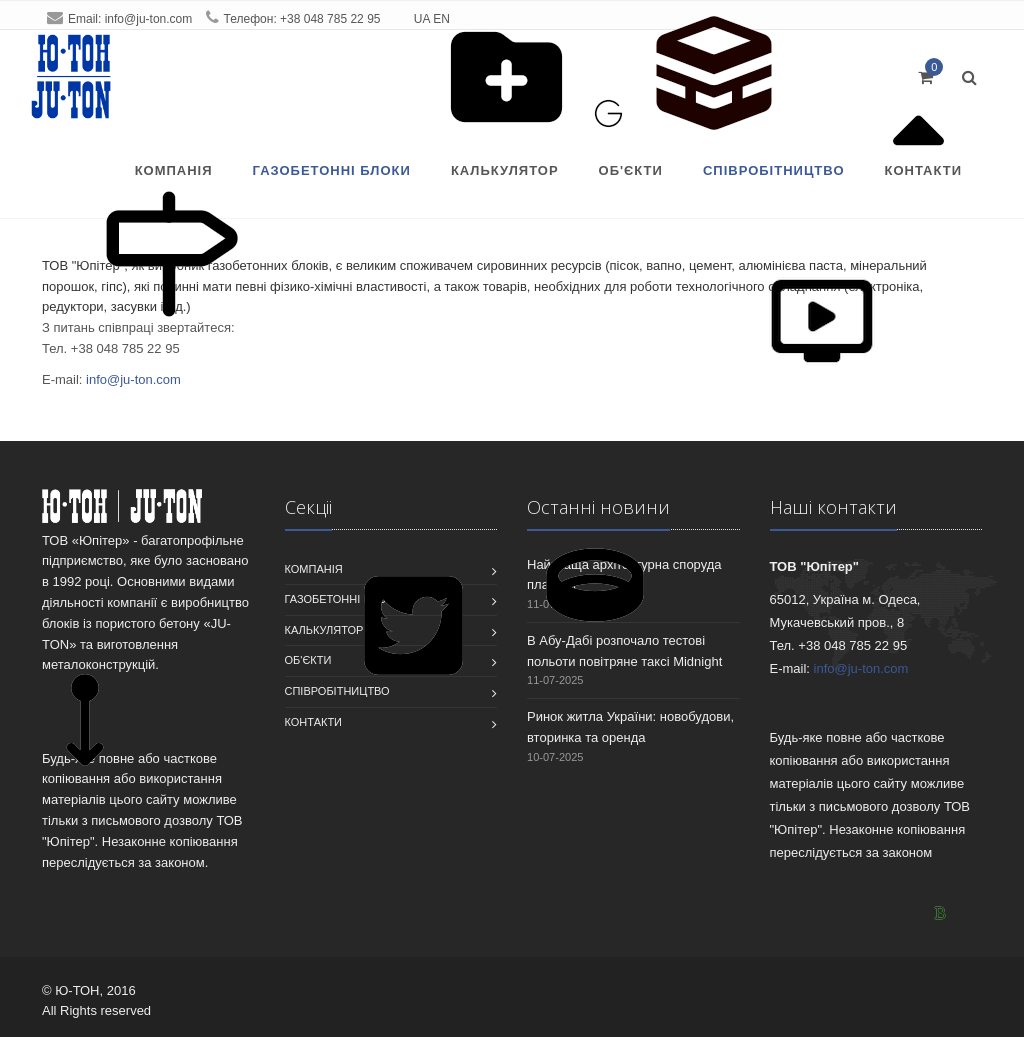  Describe the element at coordinates (714, 73) in the screenshot. I see `access islamic prayer times or qibla direction` at that location.